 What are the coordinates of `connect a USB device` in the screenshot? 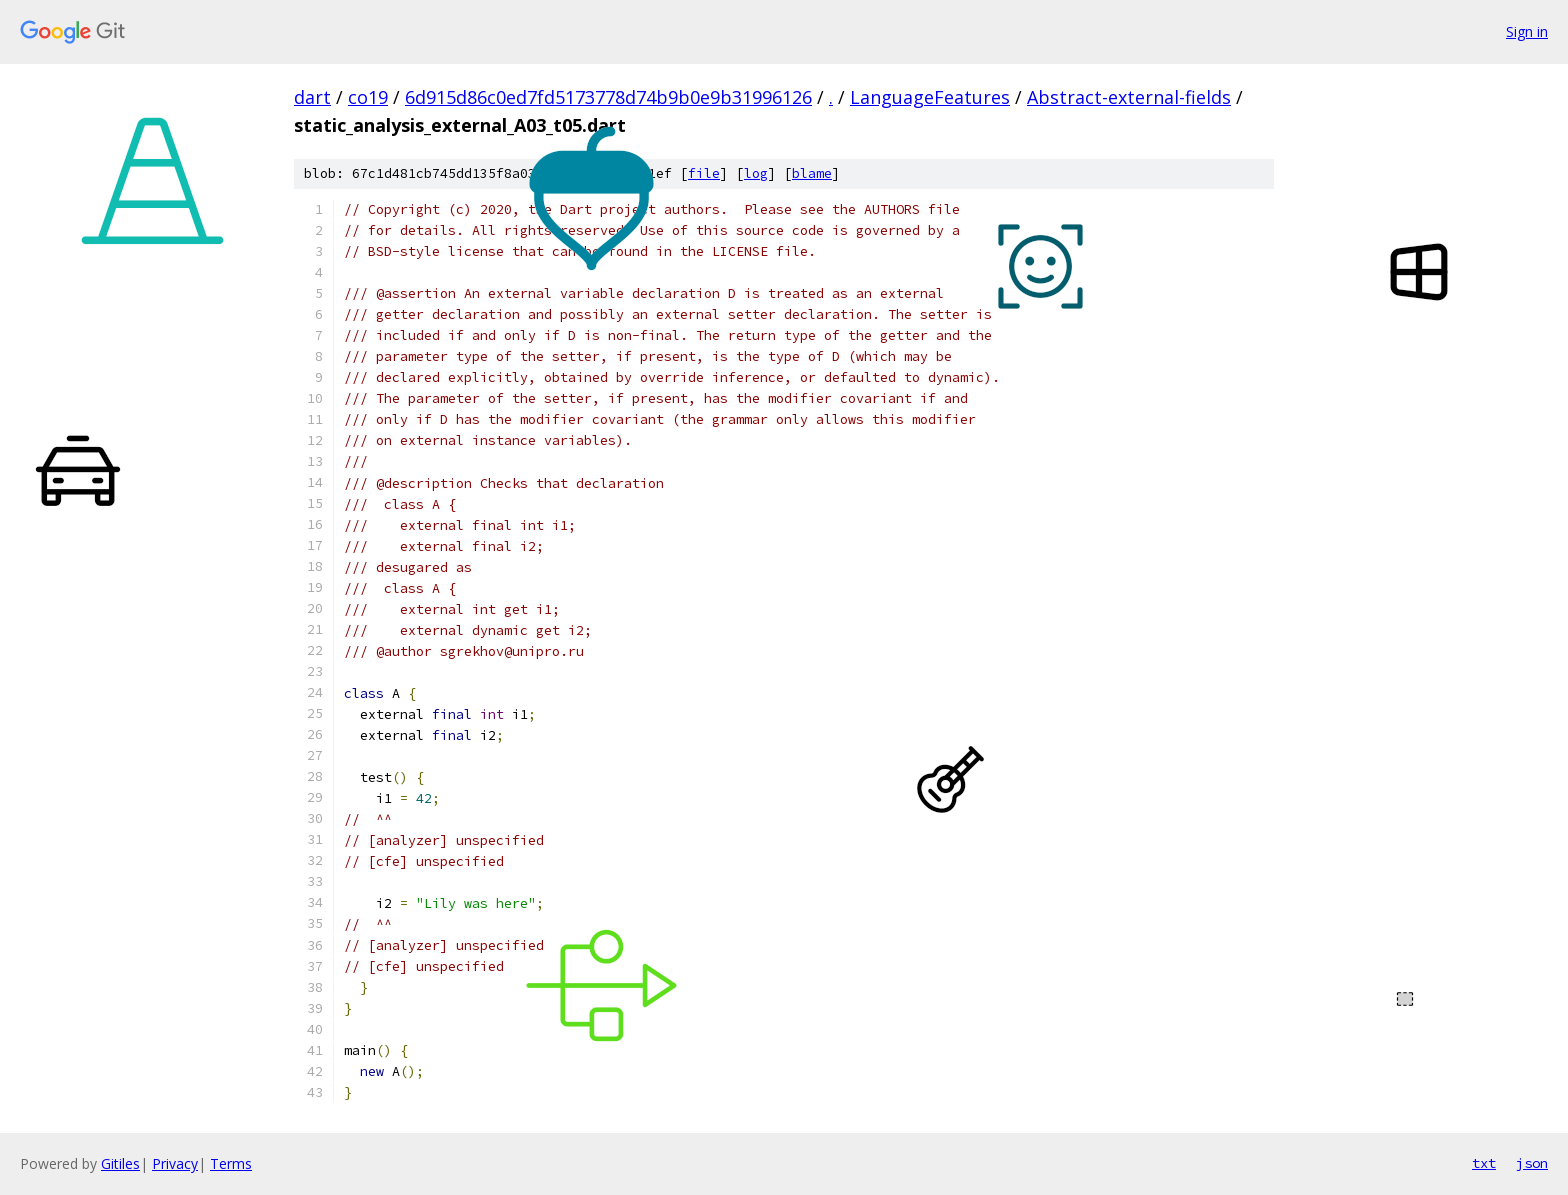 It's located at (601, 985).